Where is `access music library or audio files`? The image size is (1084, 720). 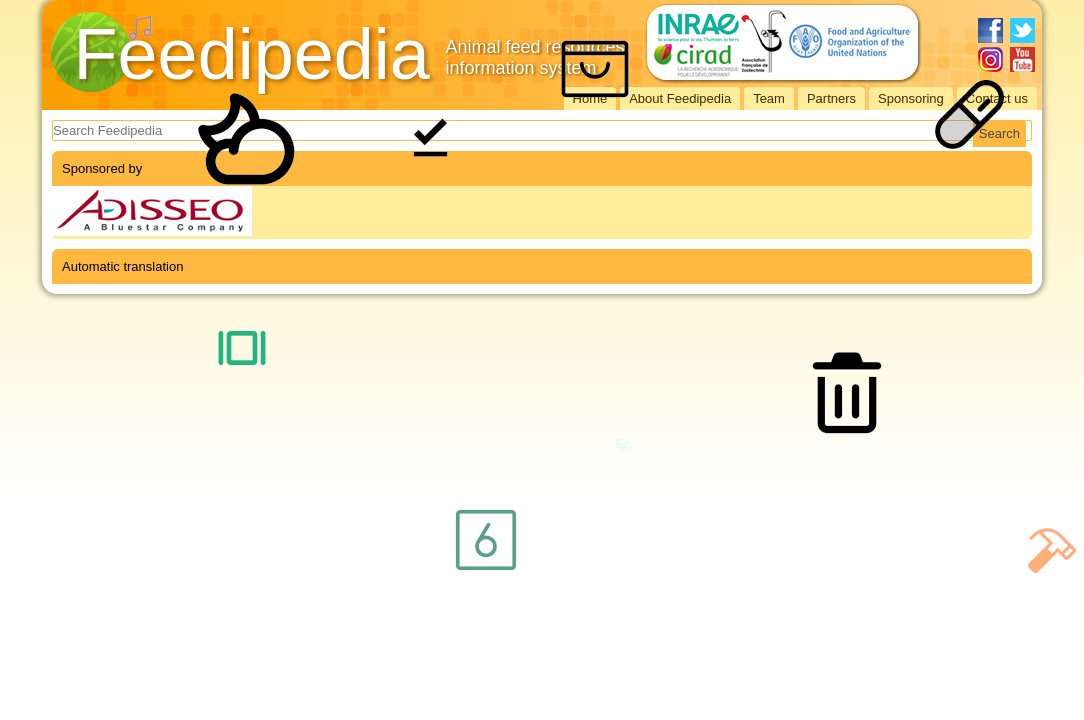
access music library or audio files is located at coordinates (141, 28).